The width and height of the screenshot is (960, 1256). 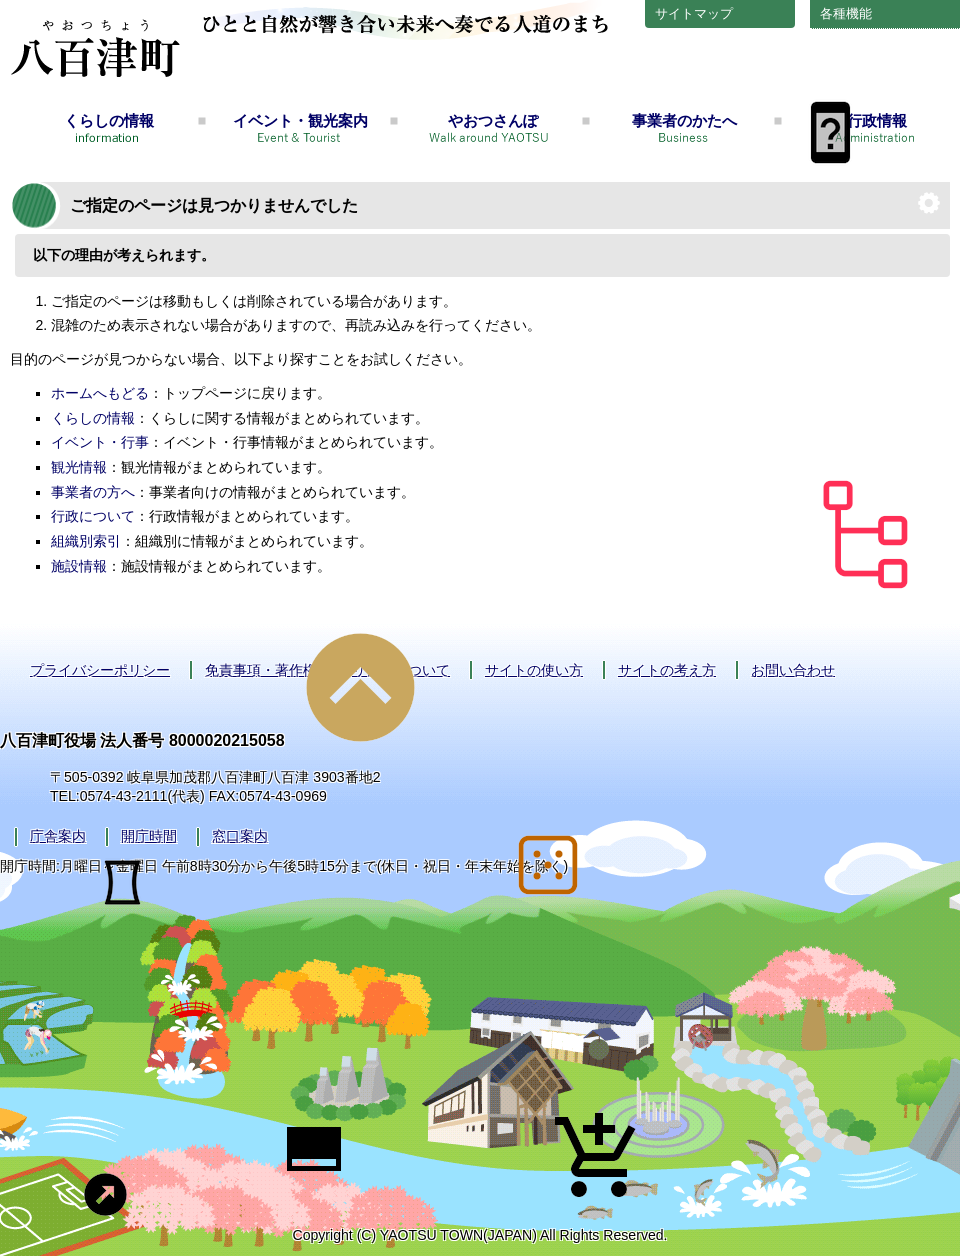 I want to click on view hierarchical tree structure, so click(x=861, y=534).